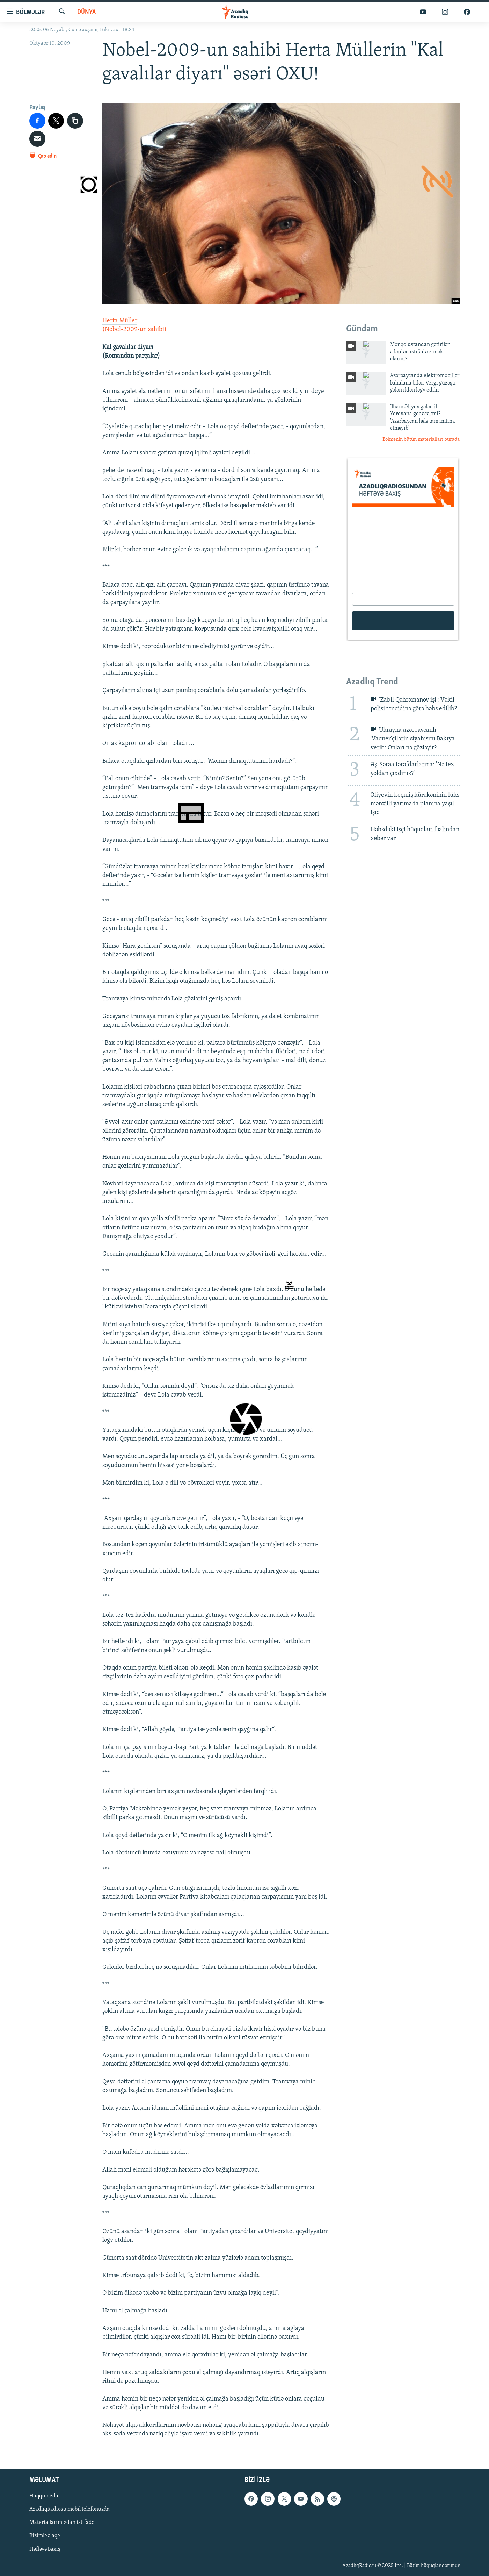 The width and height of the screenshot is (489, 2576). Describe the element at coordinates (246, 1419) in the screenshot. I see `open camera to take a photo` at that location.